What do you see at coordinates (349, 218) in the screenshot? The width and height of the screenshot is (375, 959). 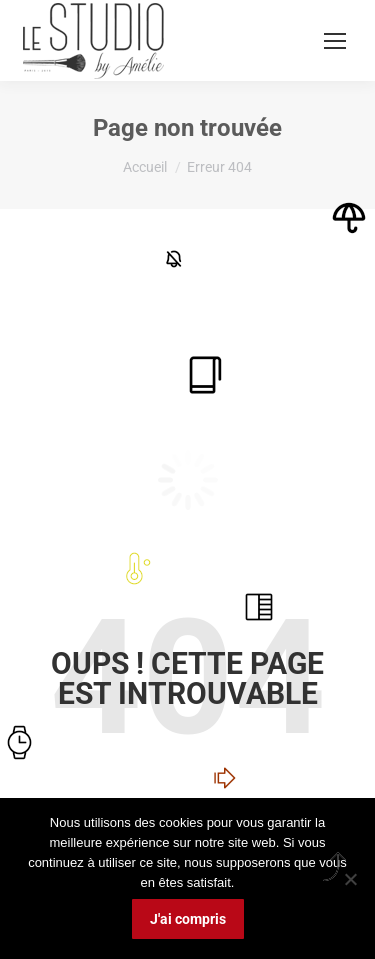 I see `view weather protection or rain forecast` at bounding box center [349, 218].